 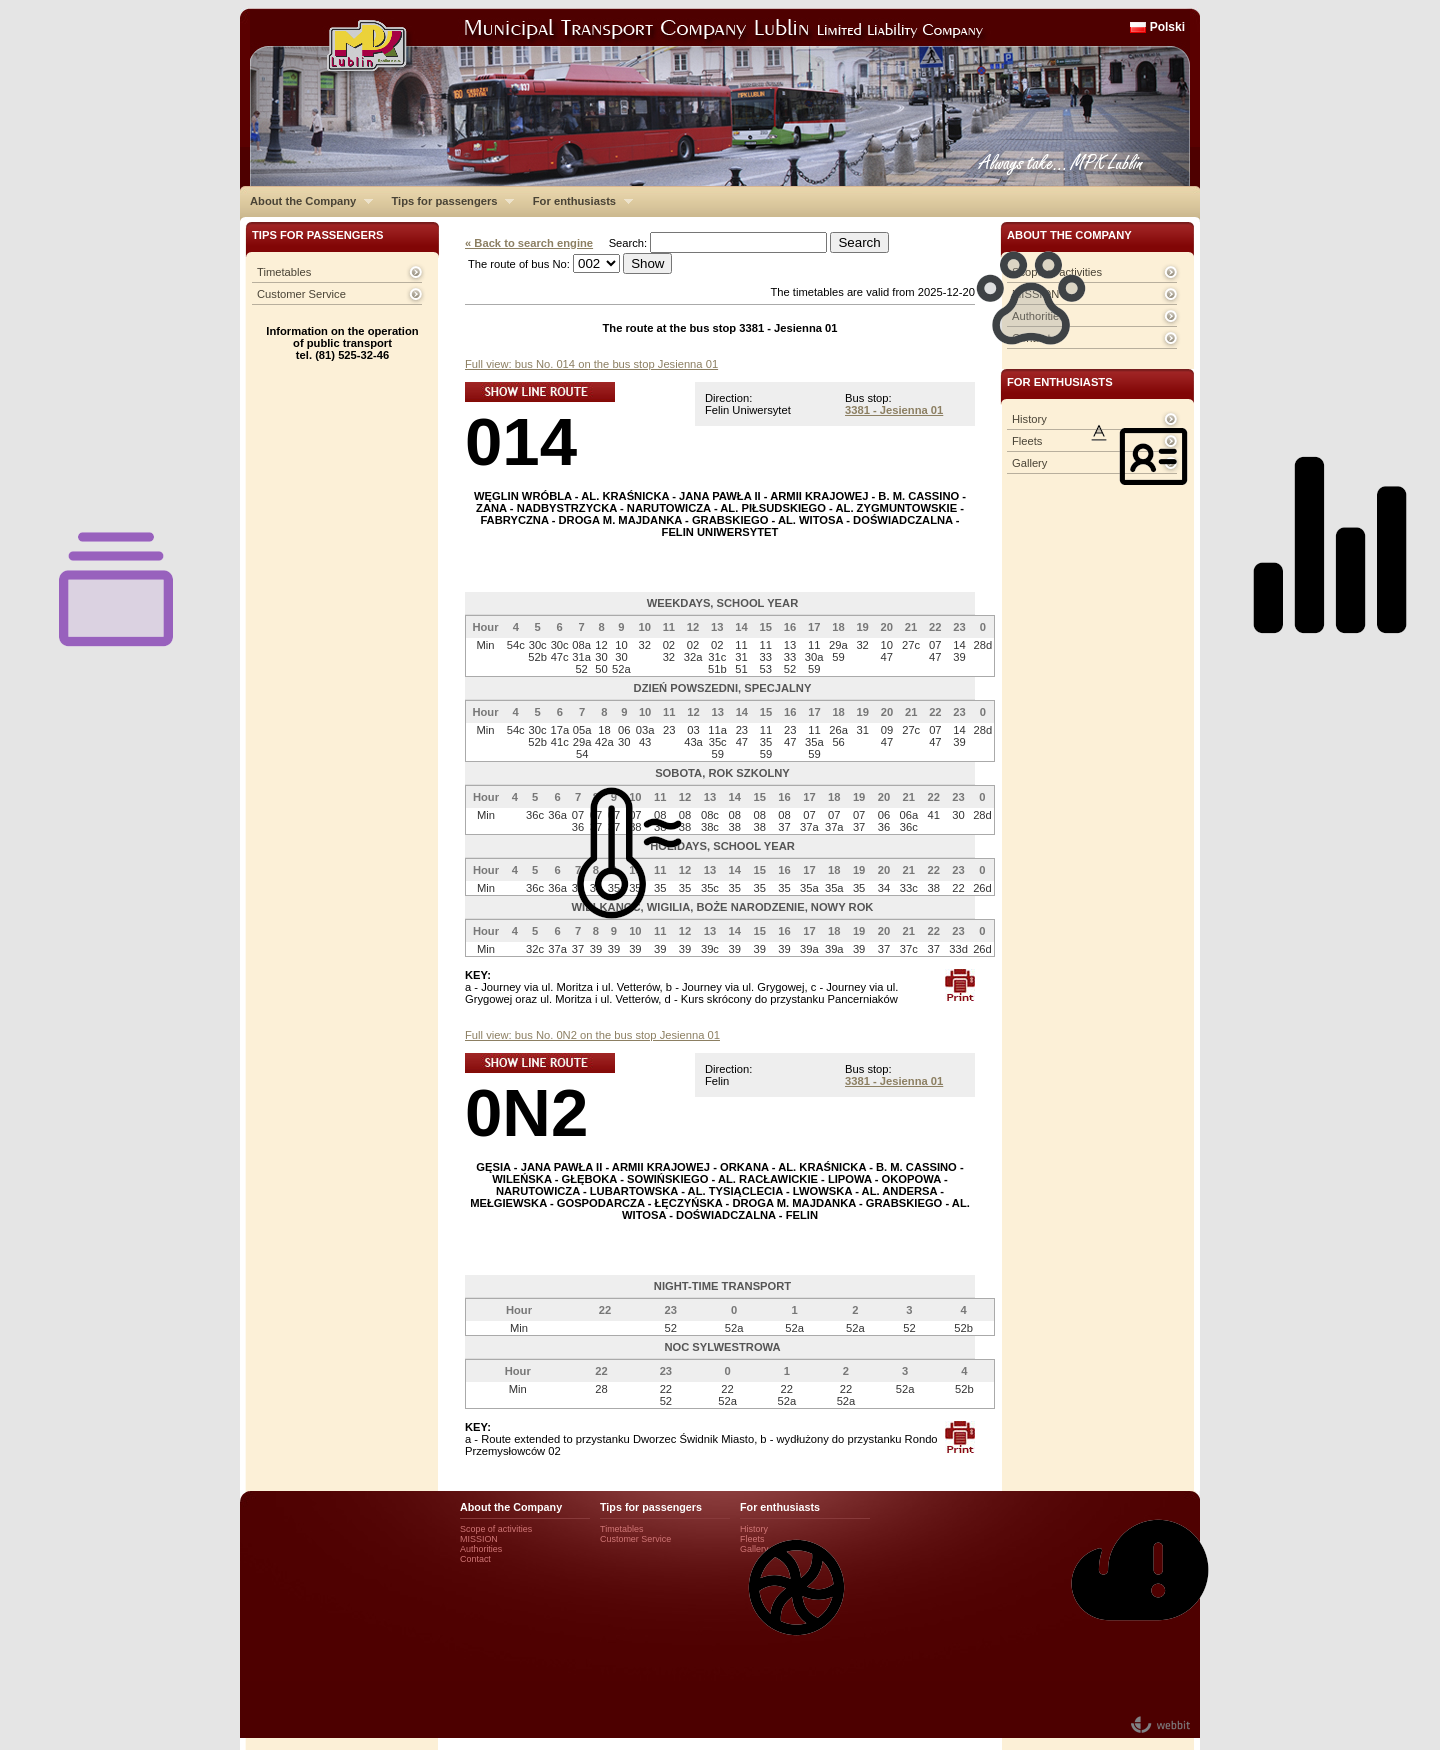 I want to click on indicates loading or processing in progress, so click(x=796, y=1587).